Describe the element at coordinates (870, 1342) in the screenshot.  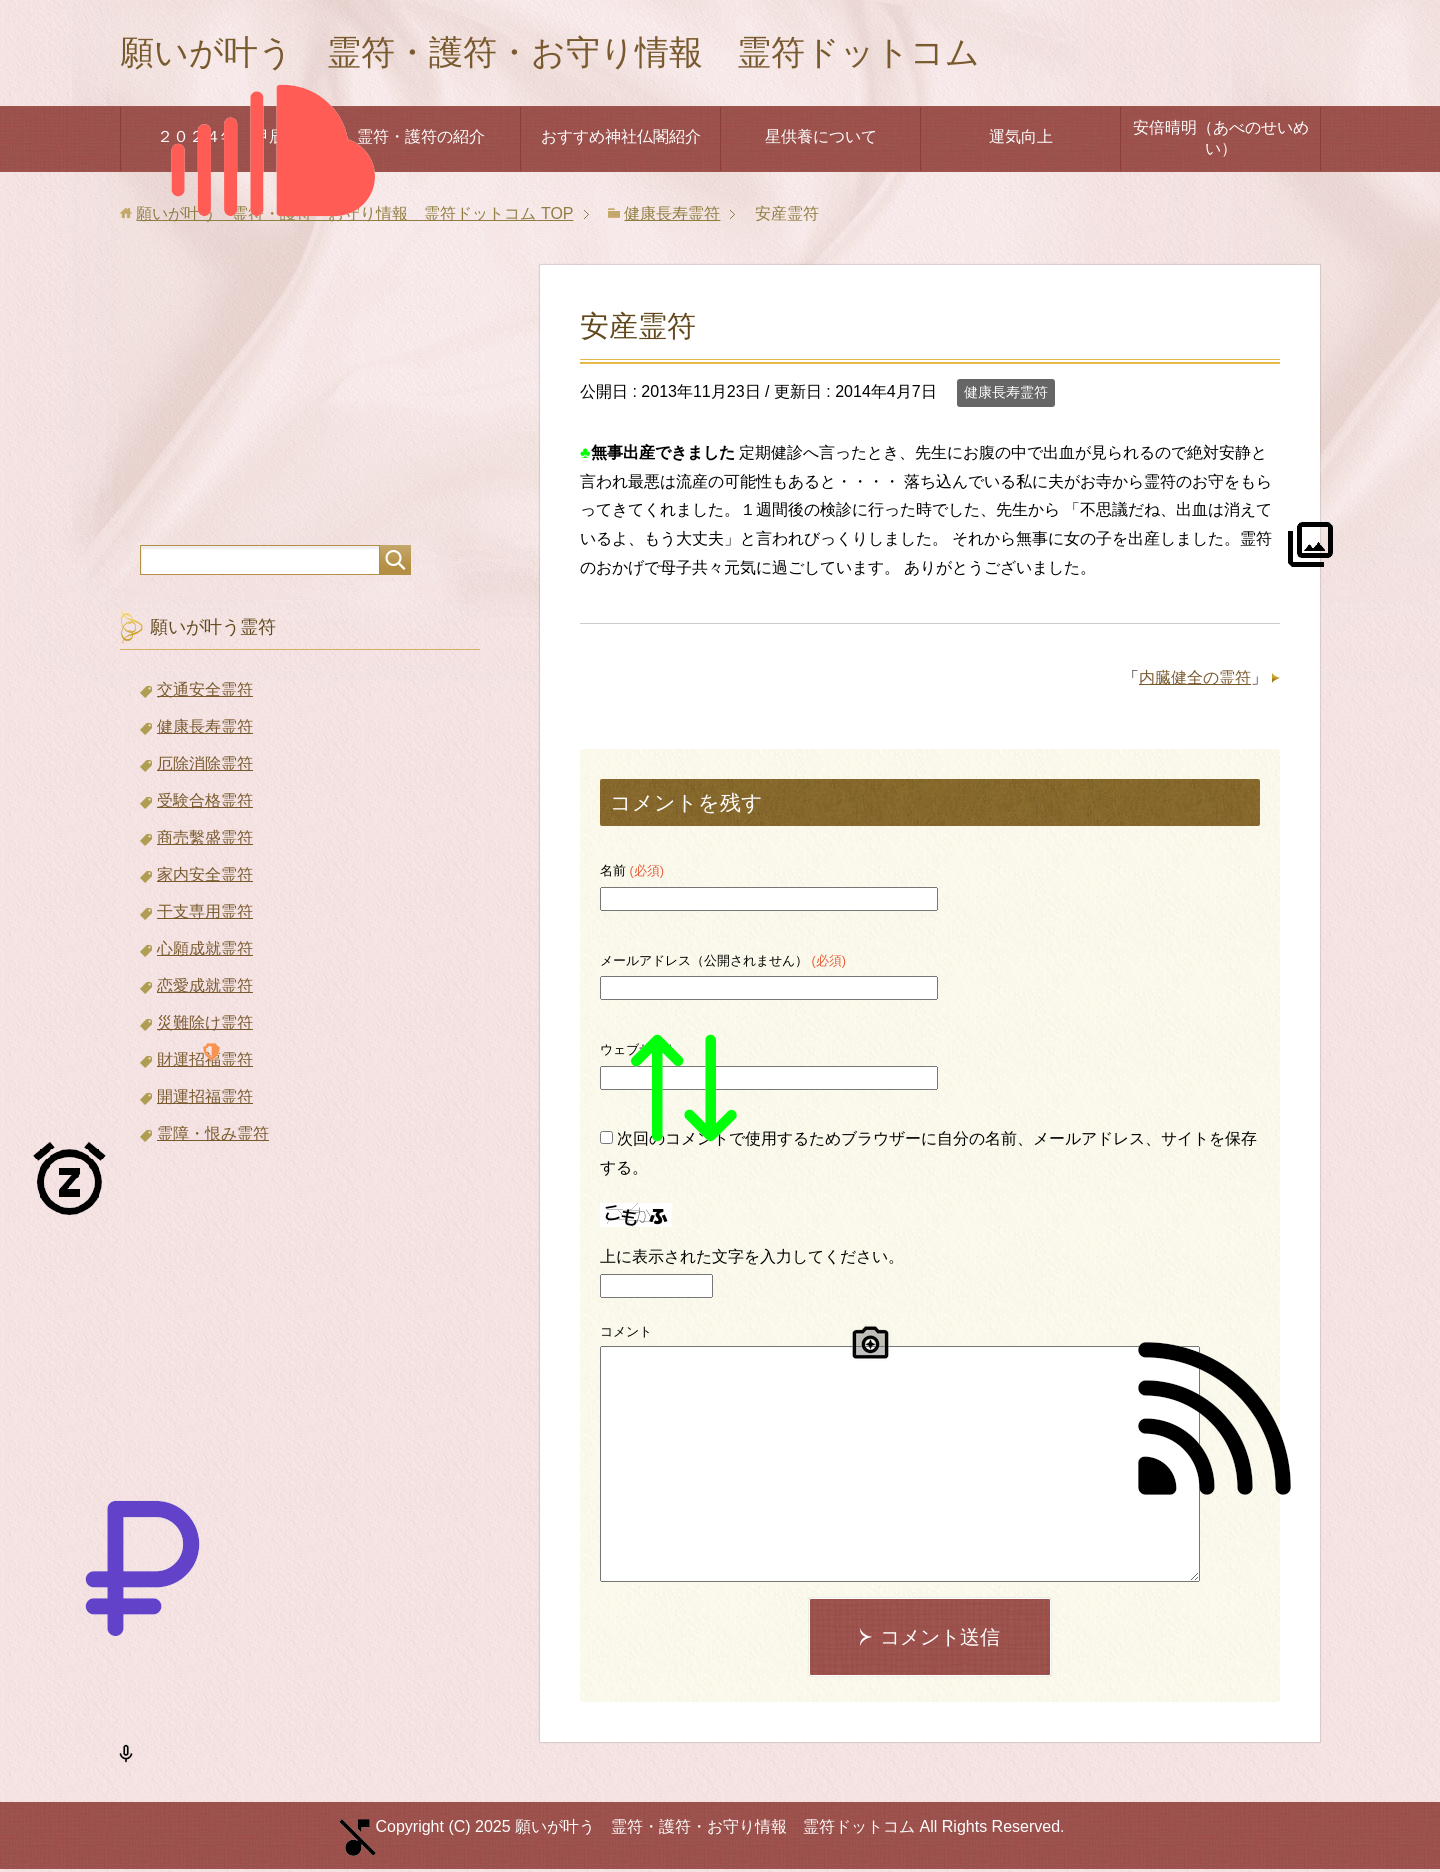
I see `enhance or improve photo quality` at that location.